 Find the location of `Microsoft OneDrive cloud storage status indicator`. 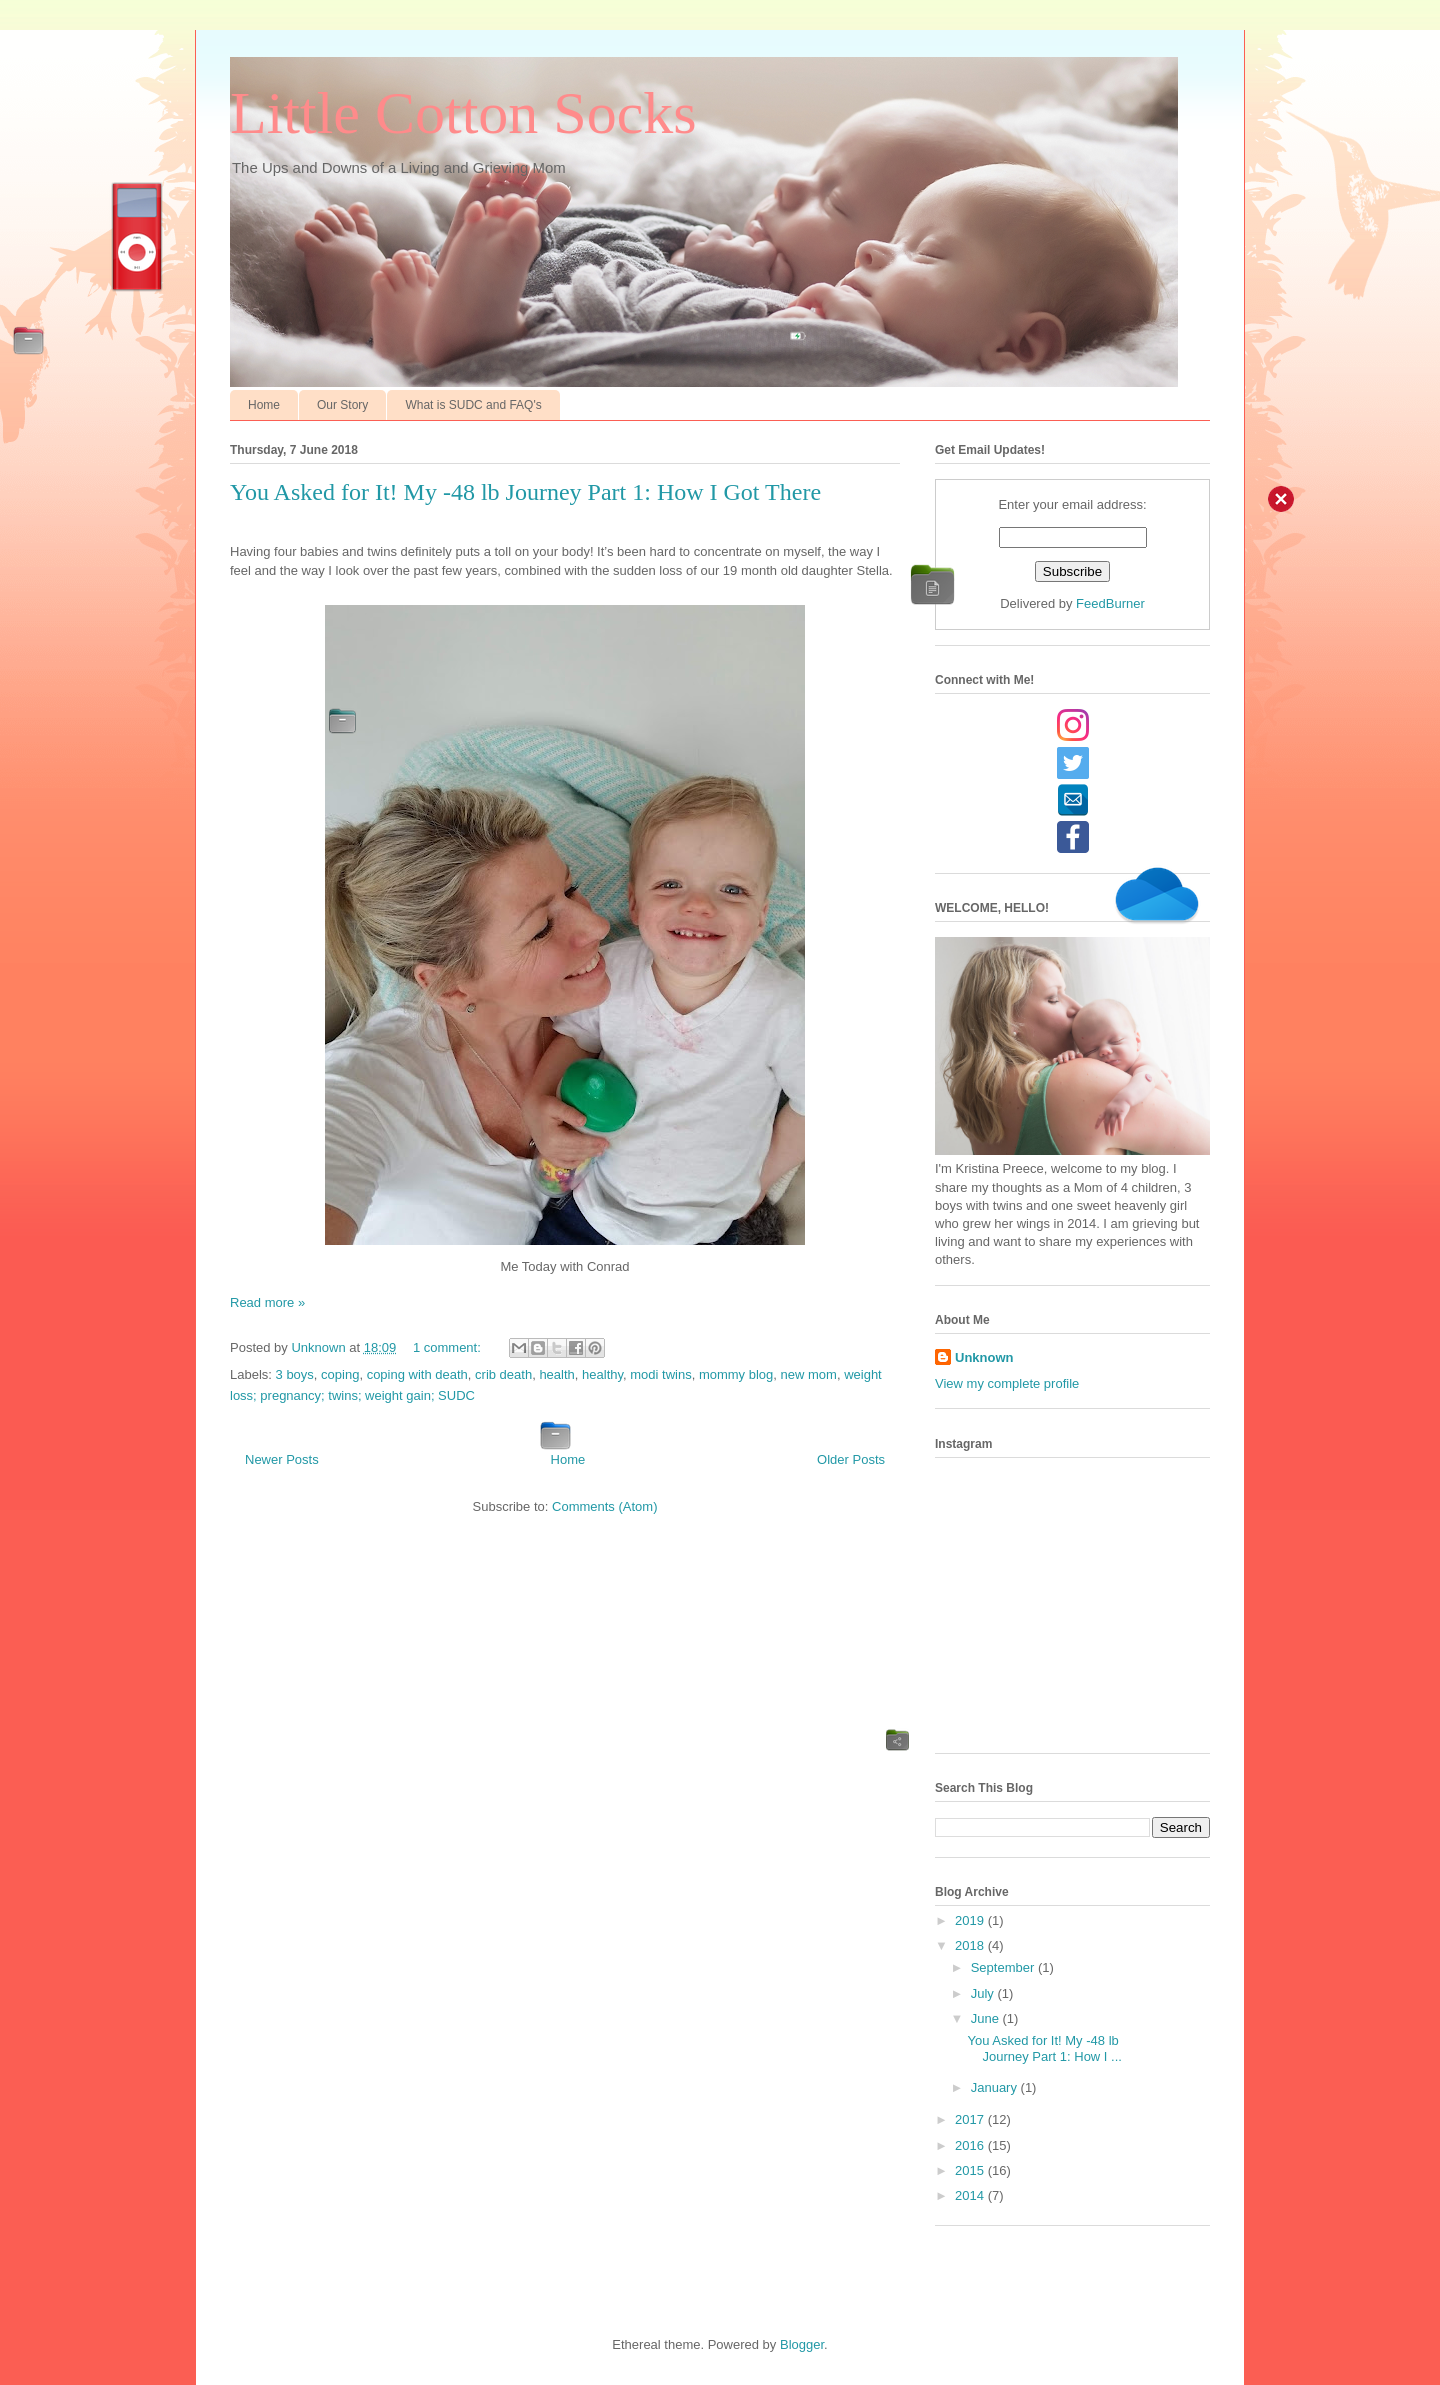

Microsoft OneDrive cloud storage status indicator is located at coordinates (1157, 894).